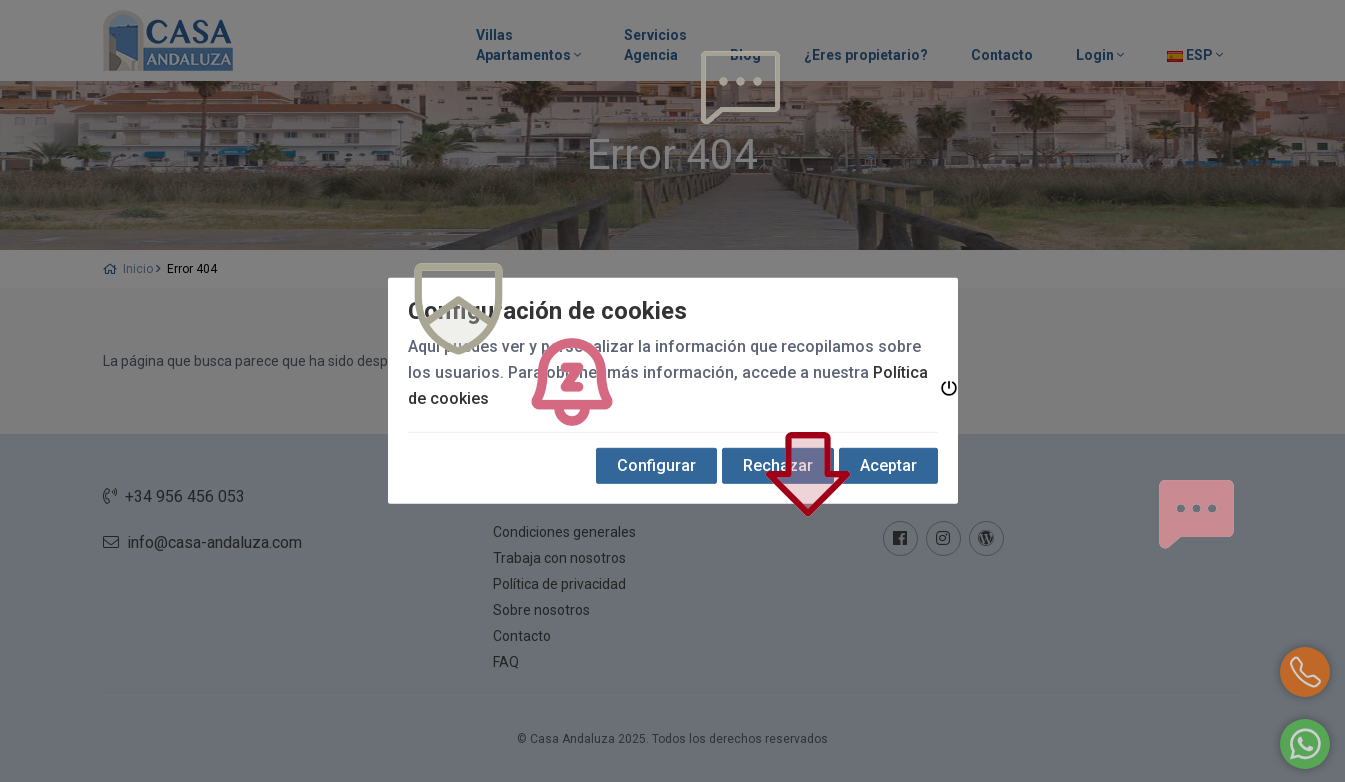 This screenshot has height=782, width=1345. I want to click on enable sleep mode or snooze notifications, so click(572, 382).